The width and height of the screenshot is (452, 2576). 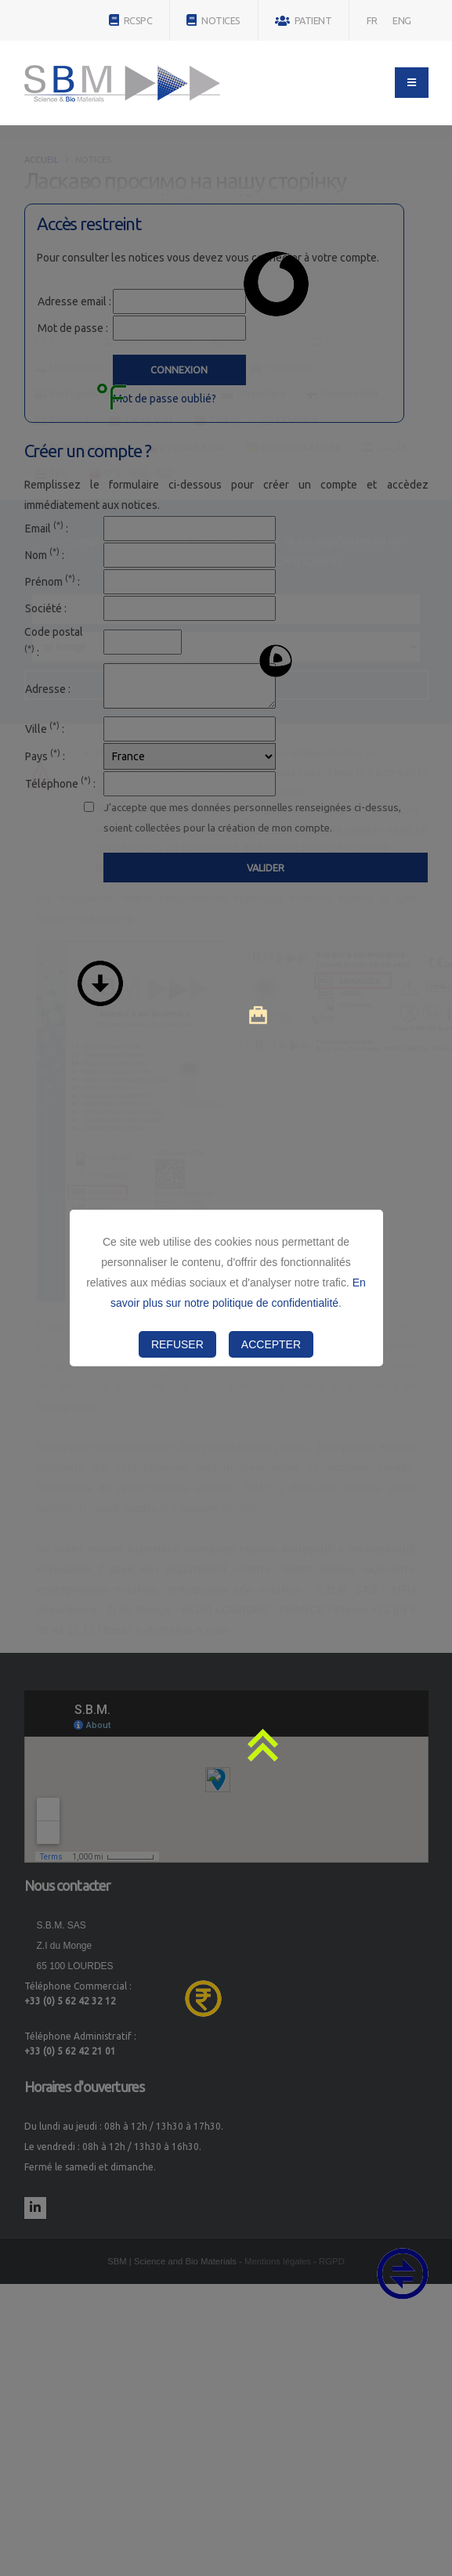 What do you see at coordinates (113, 396) in the screenshot?
I see `indicates temperature displayed in fahrenheit` at bounding box center [113, 396].